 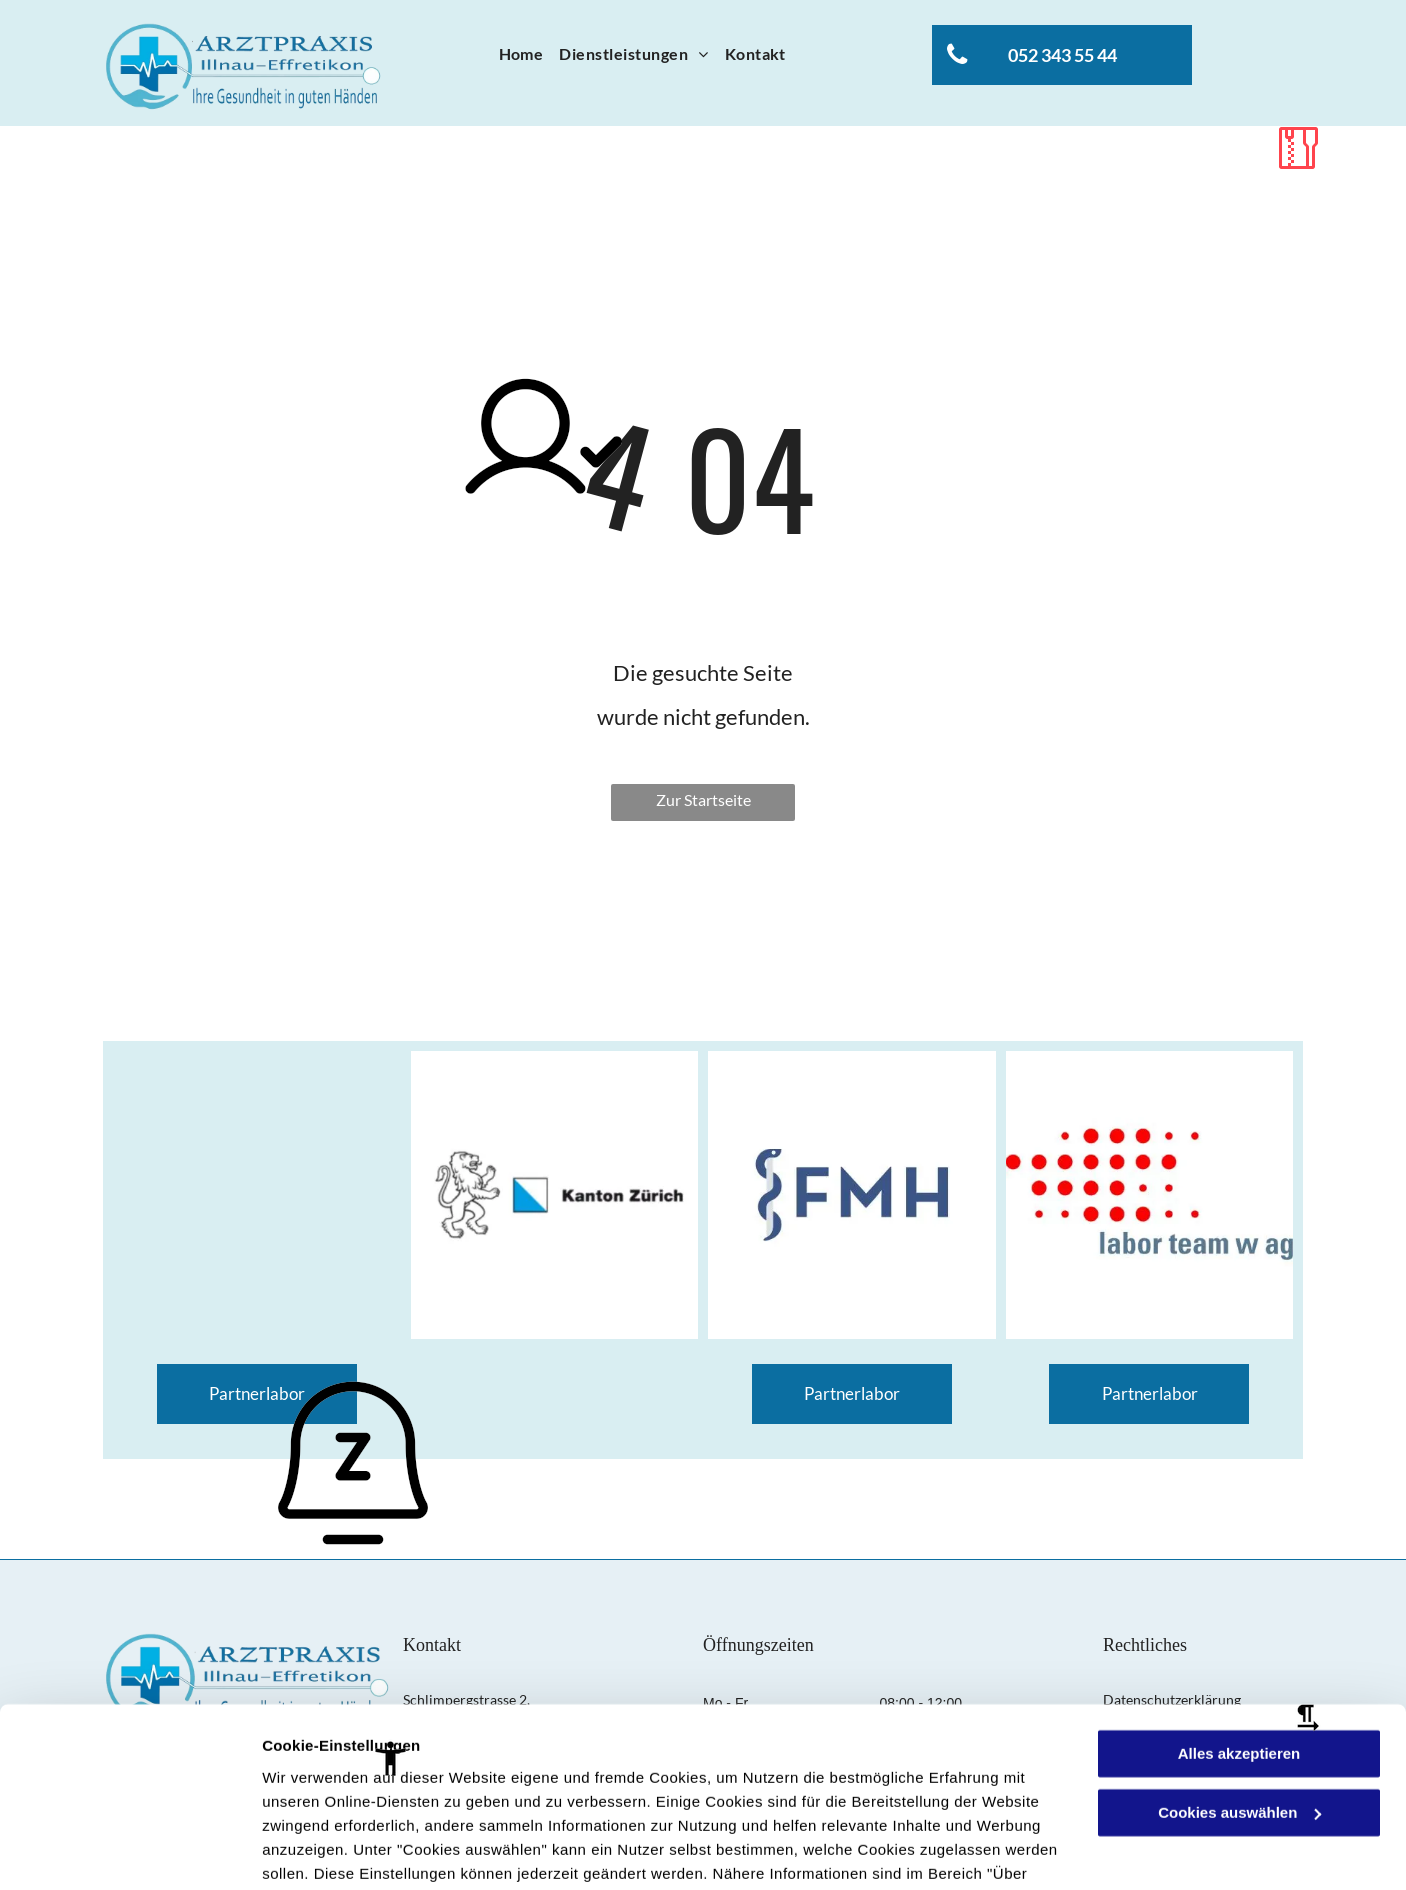 What do you see at coordinates (538, 441) in the screenshot?
I see `verify or confirm user identity` at bounding box center [538, 441].